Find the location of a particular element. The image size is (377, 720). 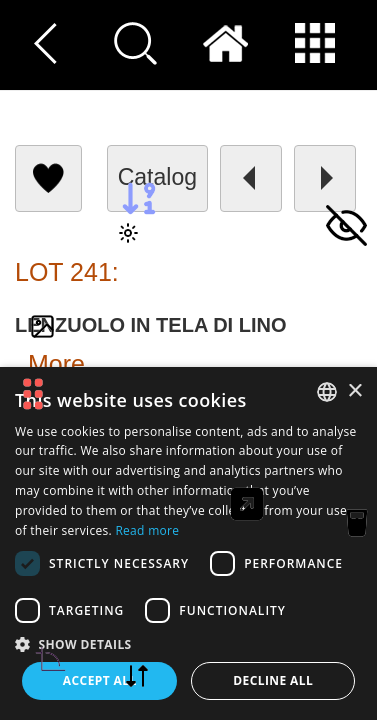

increase screen brightness is located at coordinates (128, 233).